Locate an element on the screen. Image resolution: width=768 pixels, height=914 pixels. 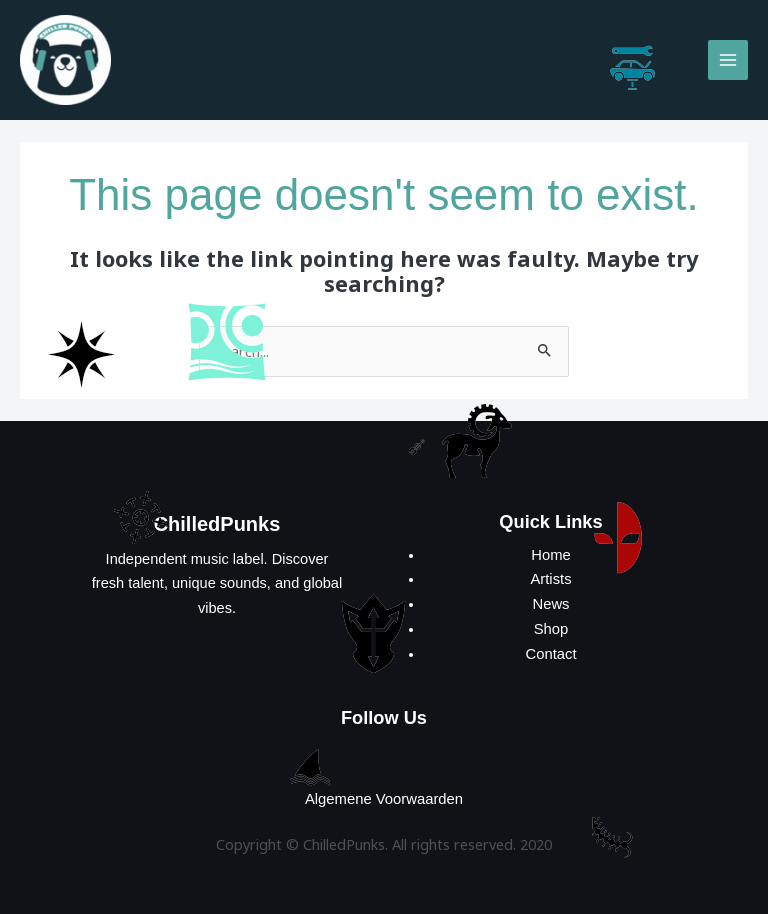
select trident shield weapon or defense item is located at coordinates (373, 633).